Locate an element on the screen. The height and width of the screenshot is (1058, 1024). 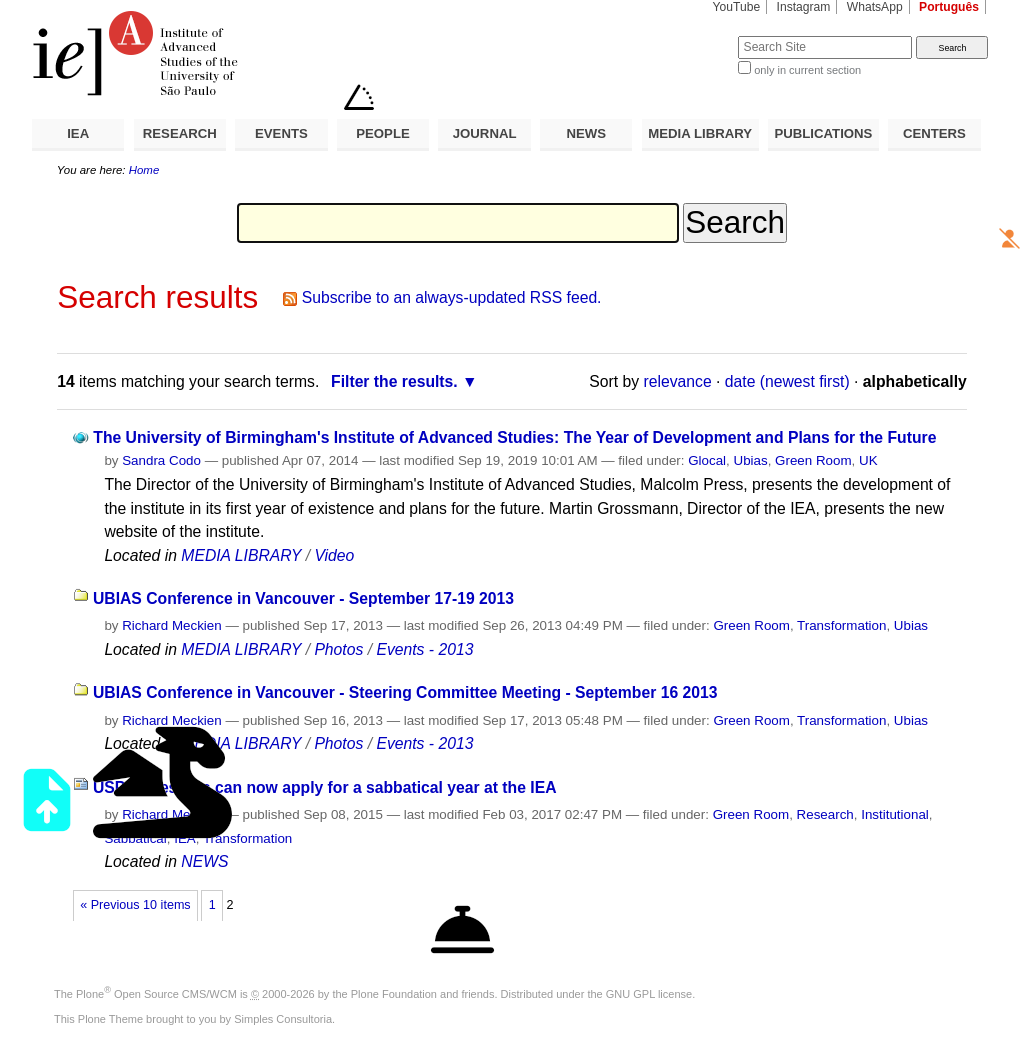
request concierge or front desk assistance is located at coordinates (462, 929).